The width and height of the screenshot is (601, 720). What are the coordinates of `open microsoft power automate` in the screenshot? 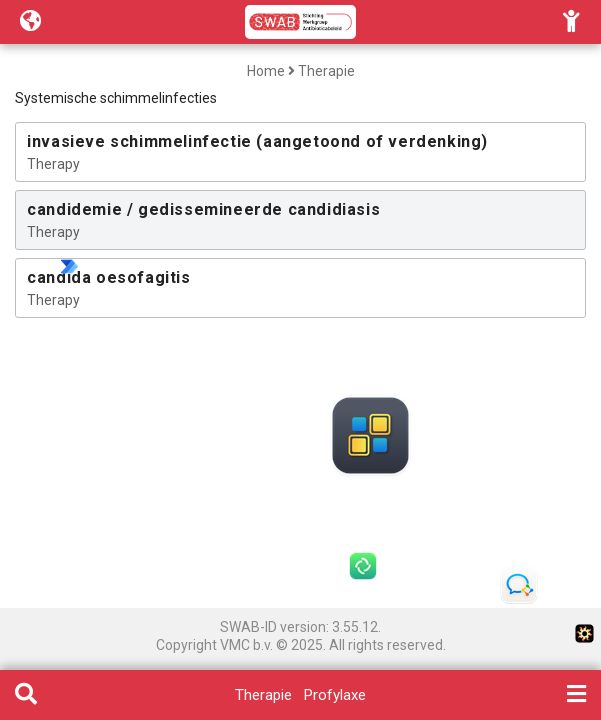 It's located at (69, 266).